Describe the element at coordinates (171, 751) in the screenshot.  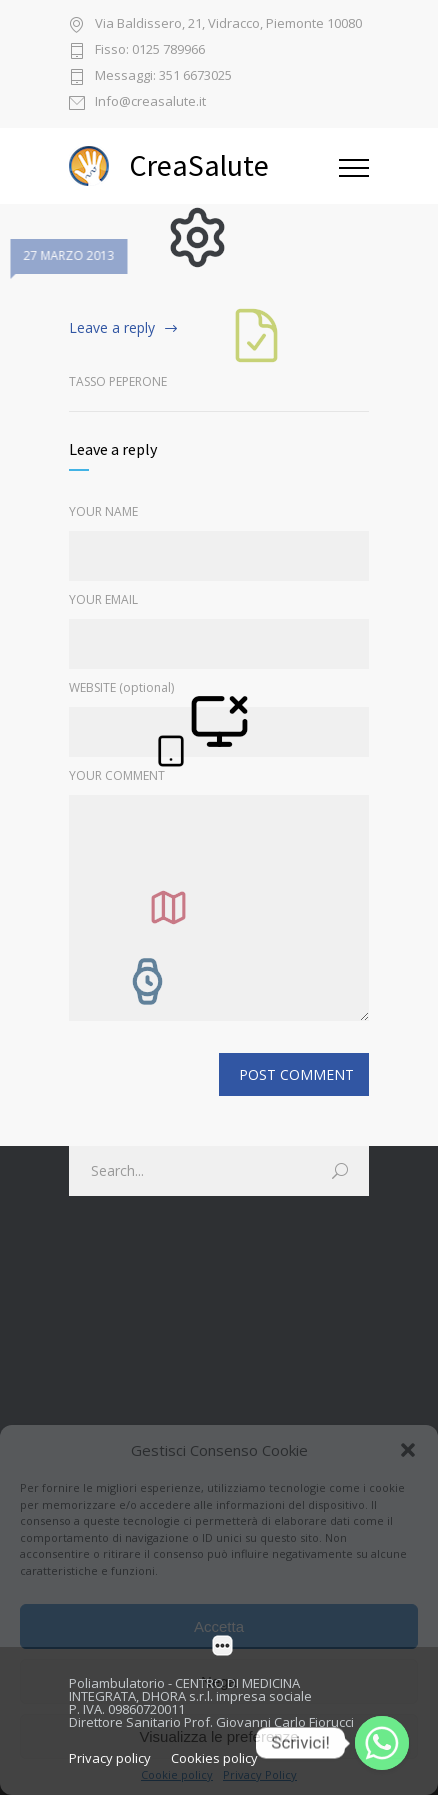
I see `switch to tablet view` at that location.